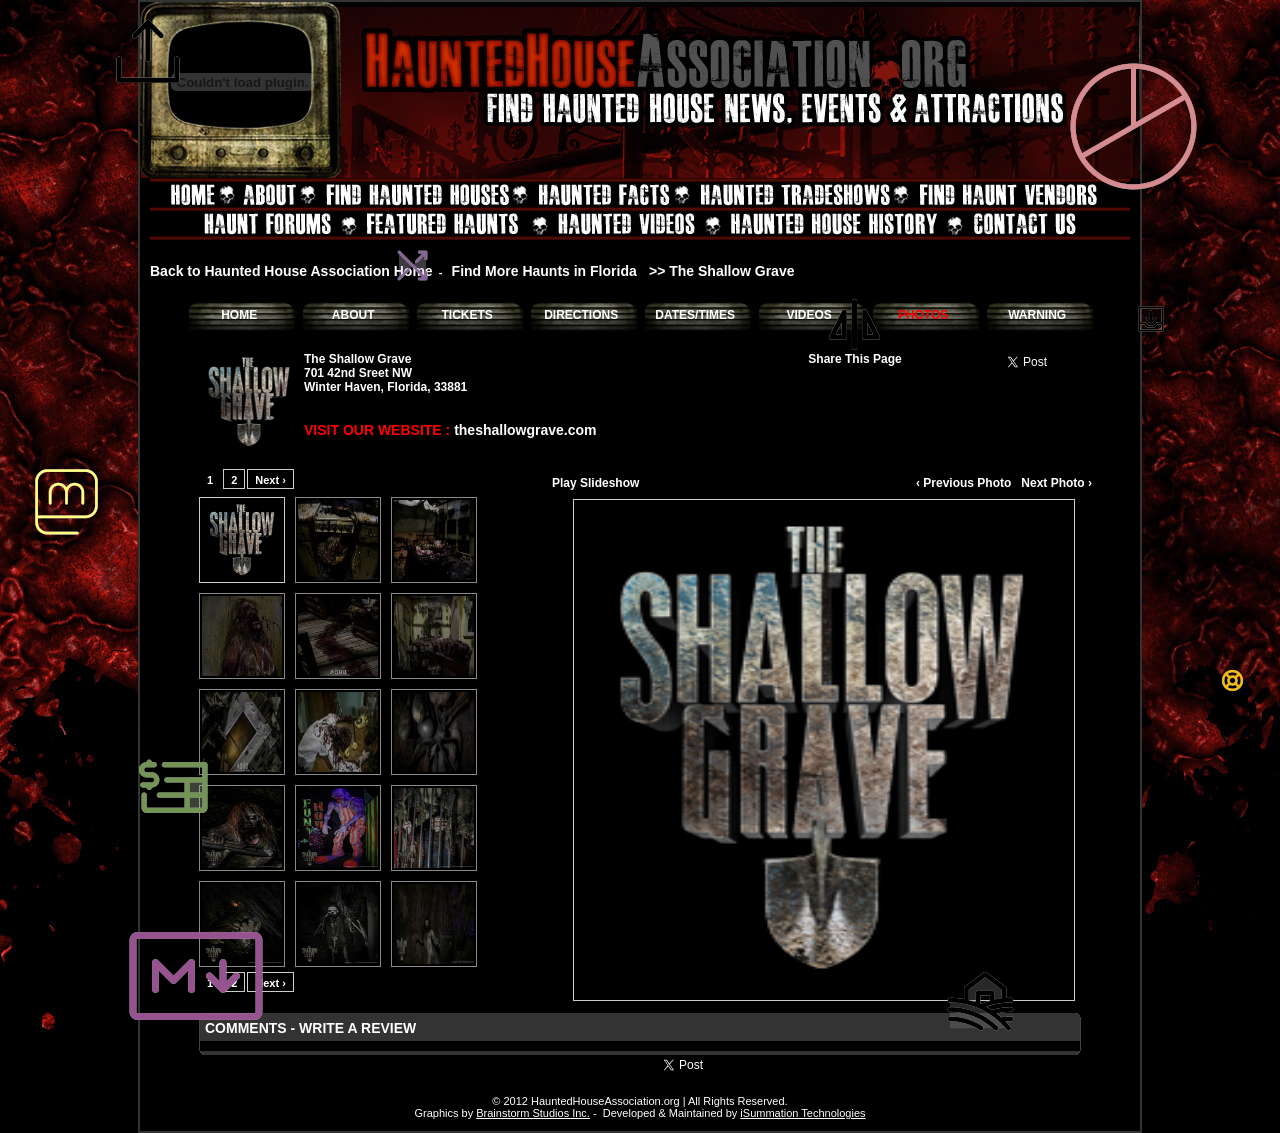 The image size is (1280, 1133). I want to click on access help or support resources, so click(1232, 680).